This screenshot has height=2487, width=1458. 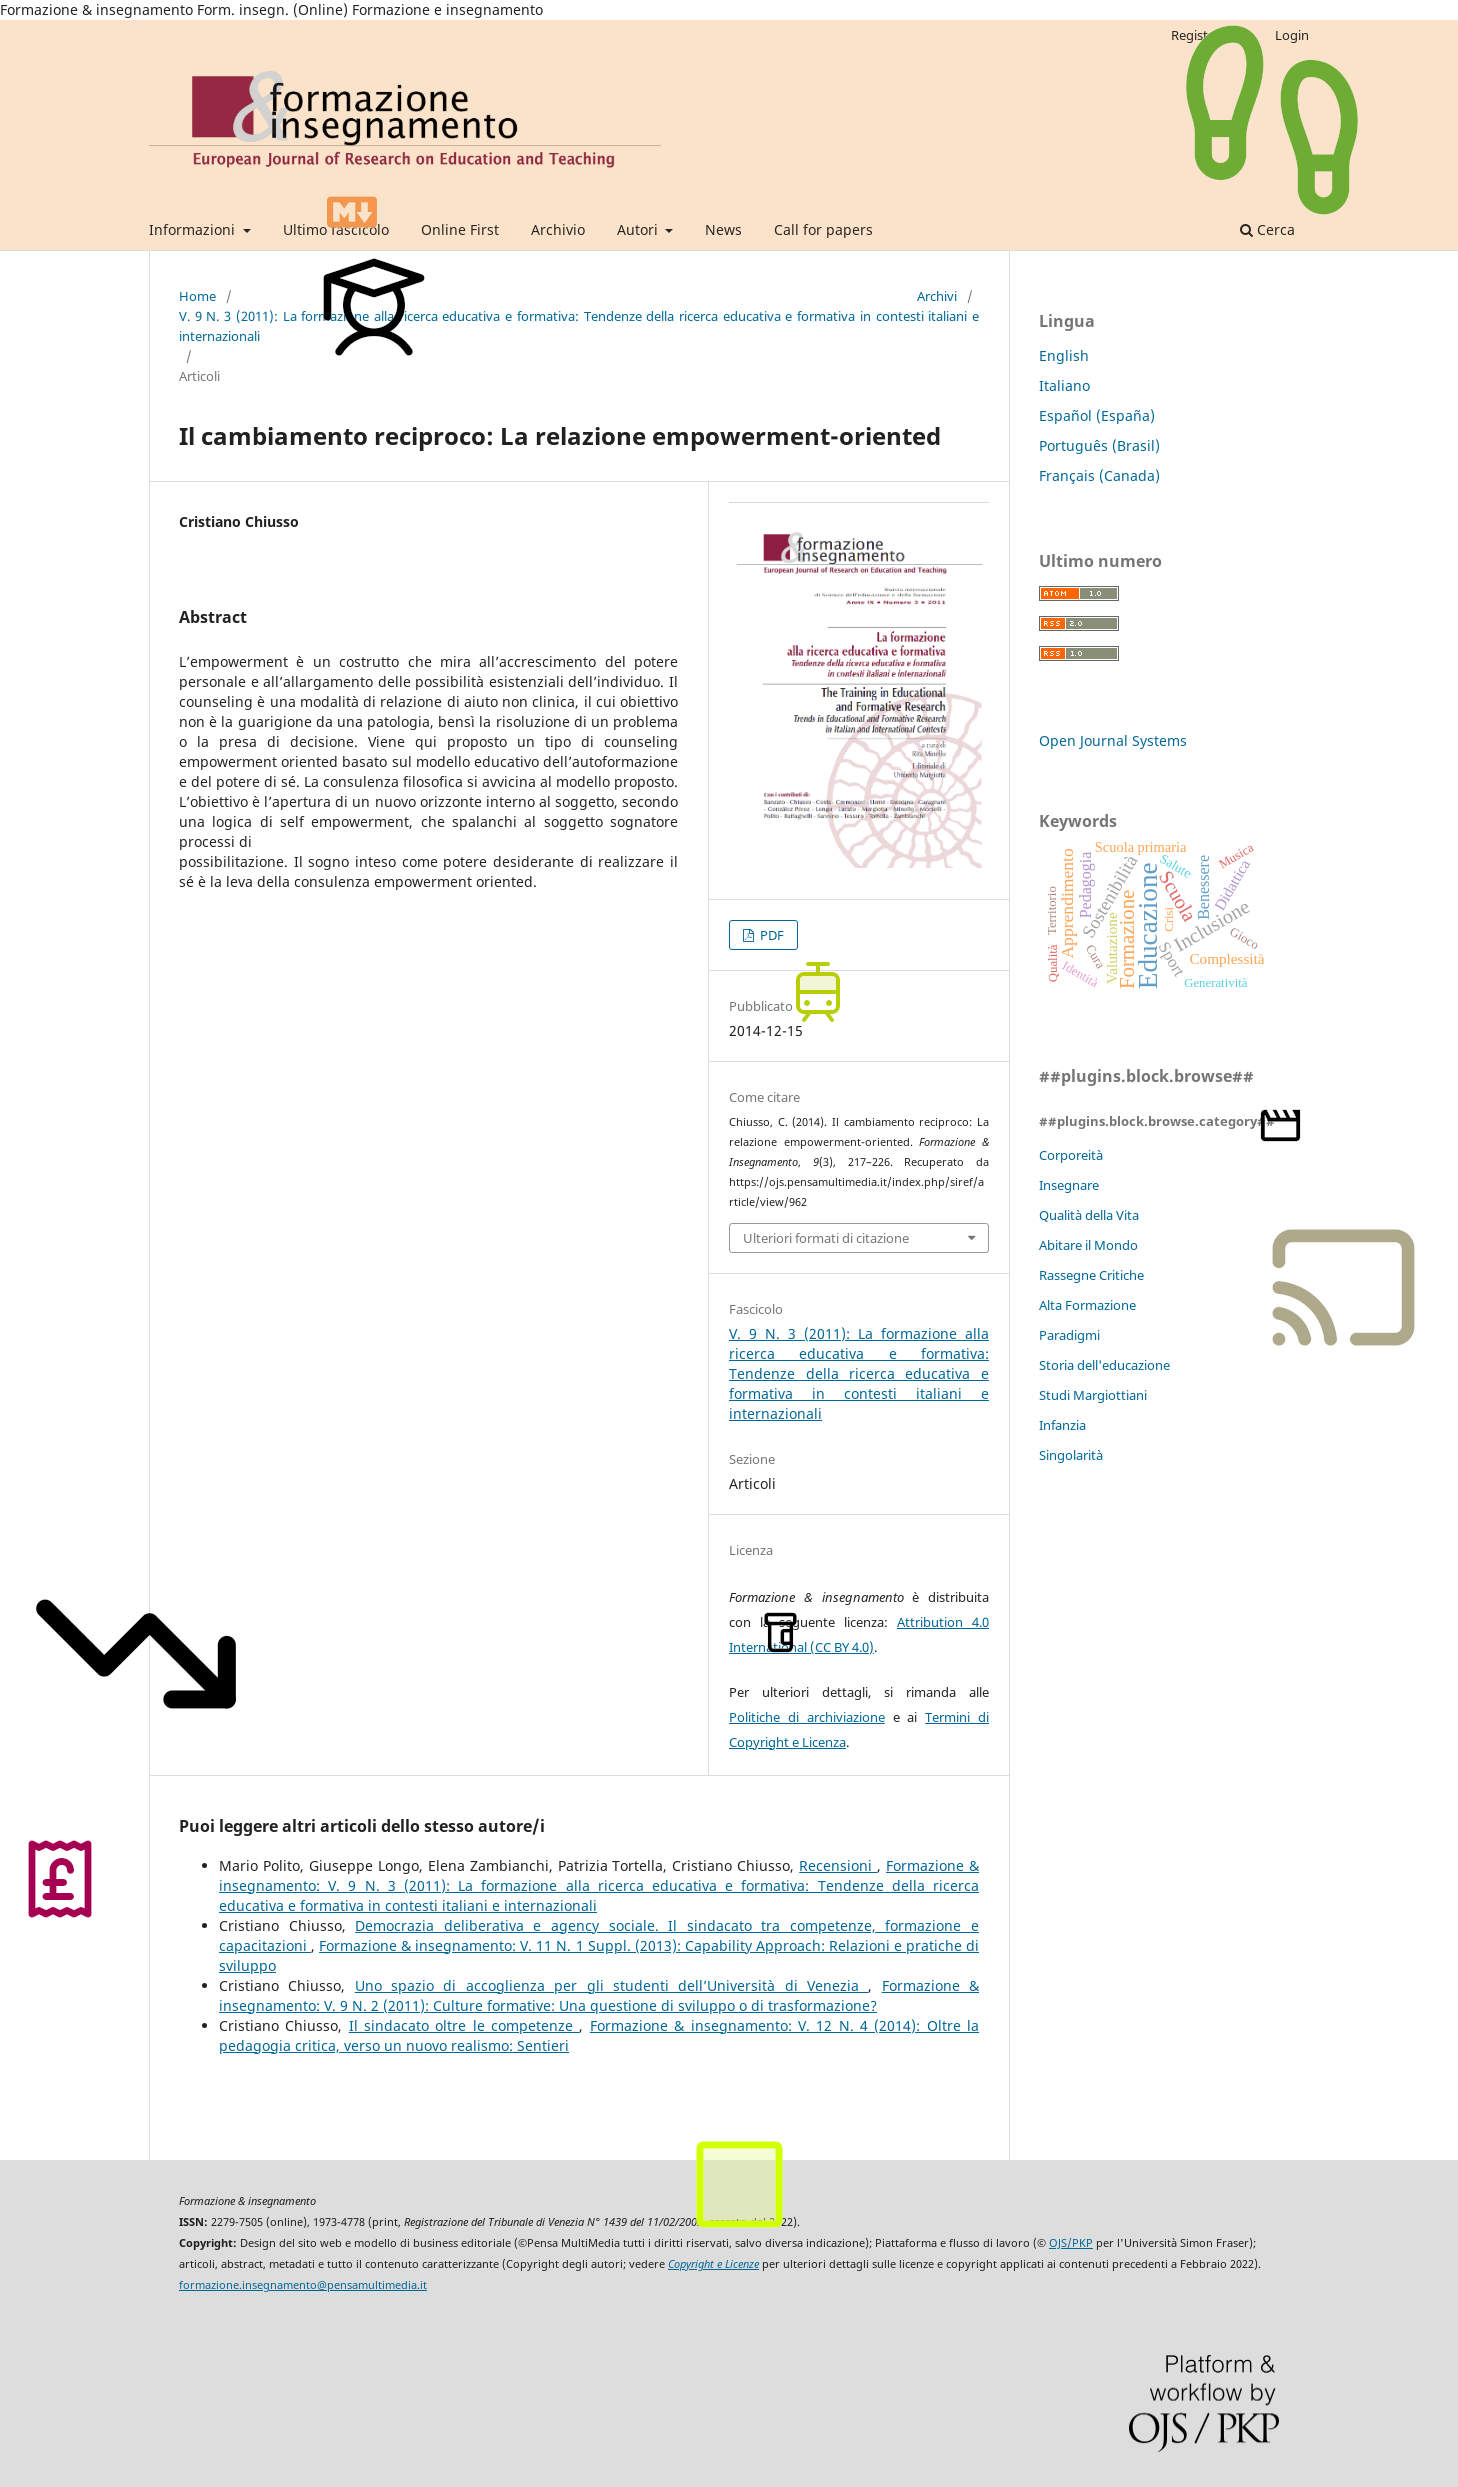 I want to click on indicates a declining trend or decrease in value, so click(x=136, y=1654).